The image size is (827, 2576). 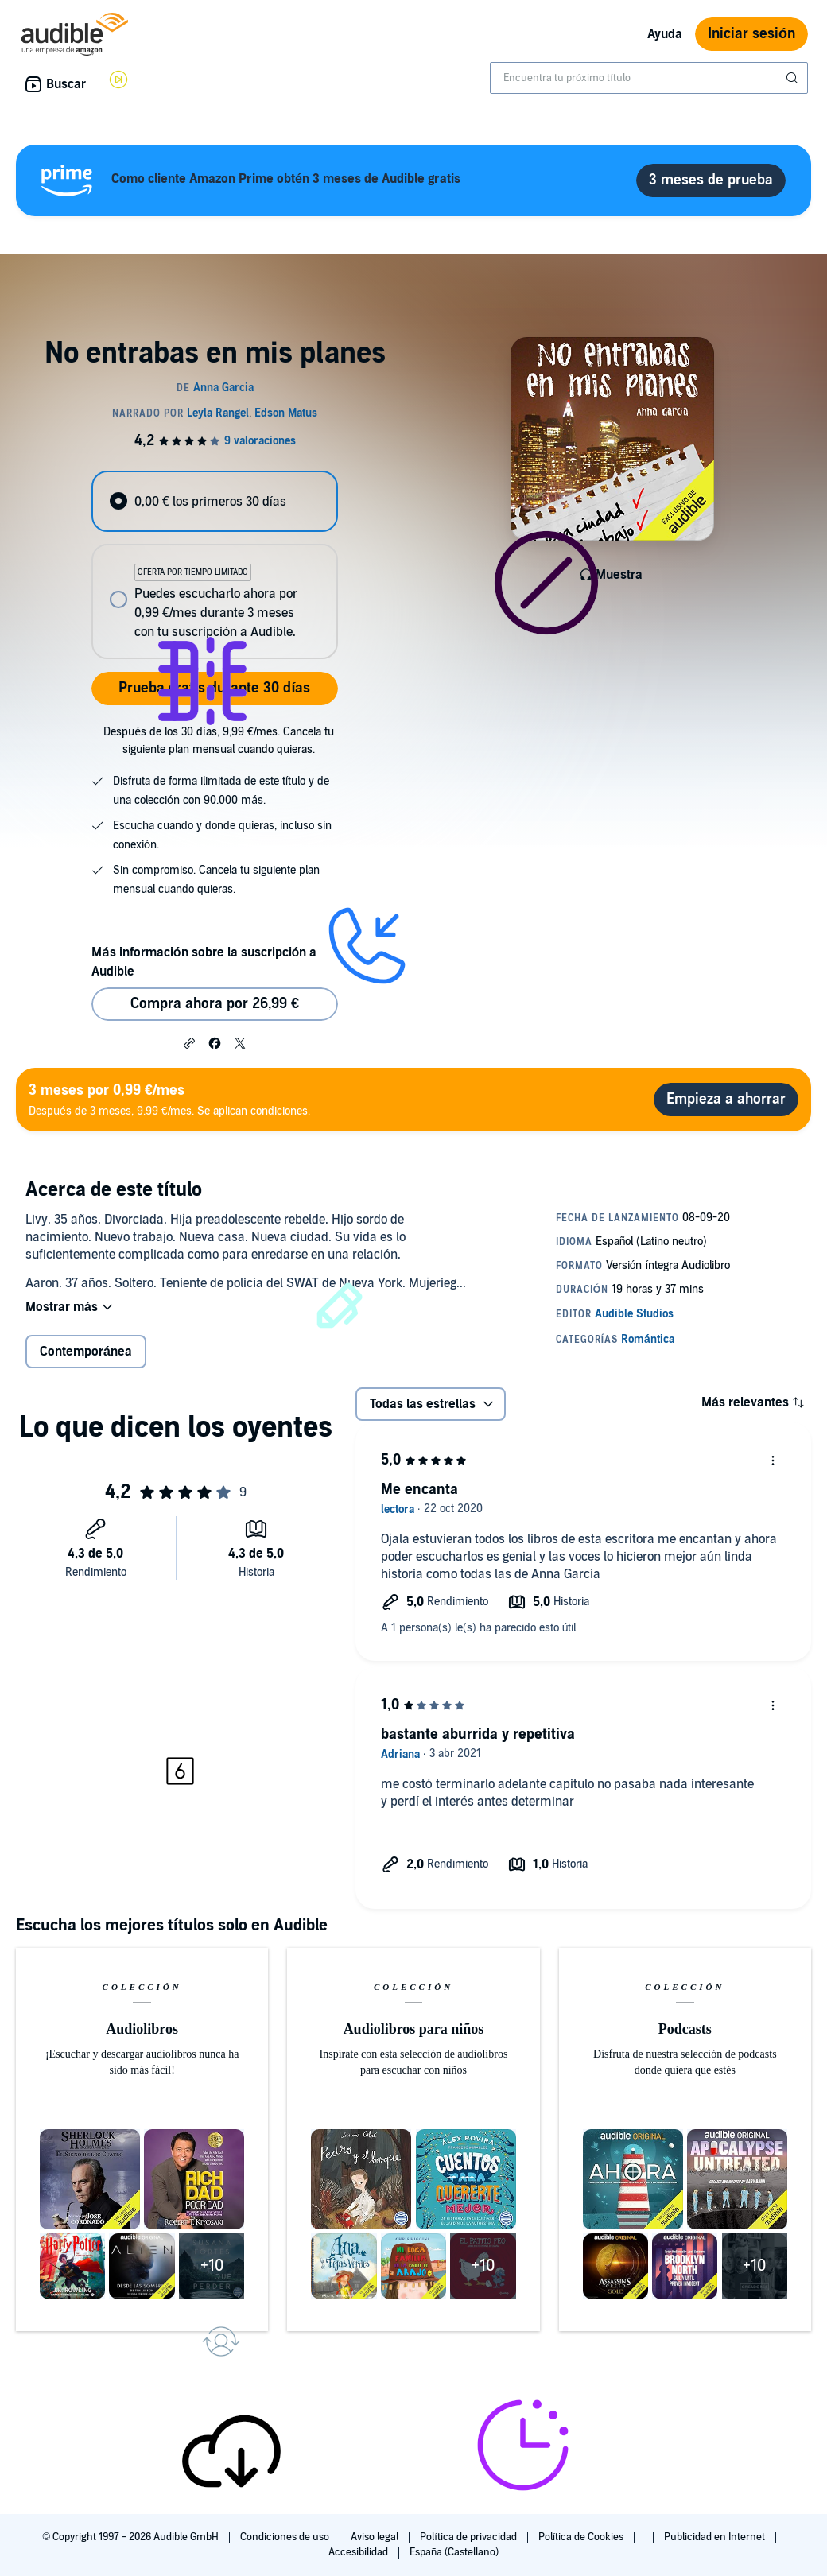 What do you see at coordinates (522, 2445) in the screenshot?
I see `view countdown timer` at bounding box center [522, 2445].